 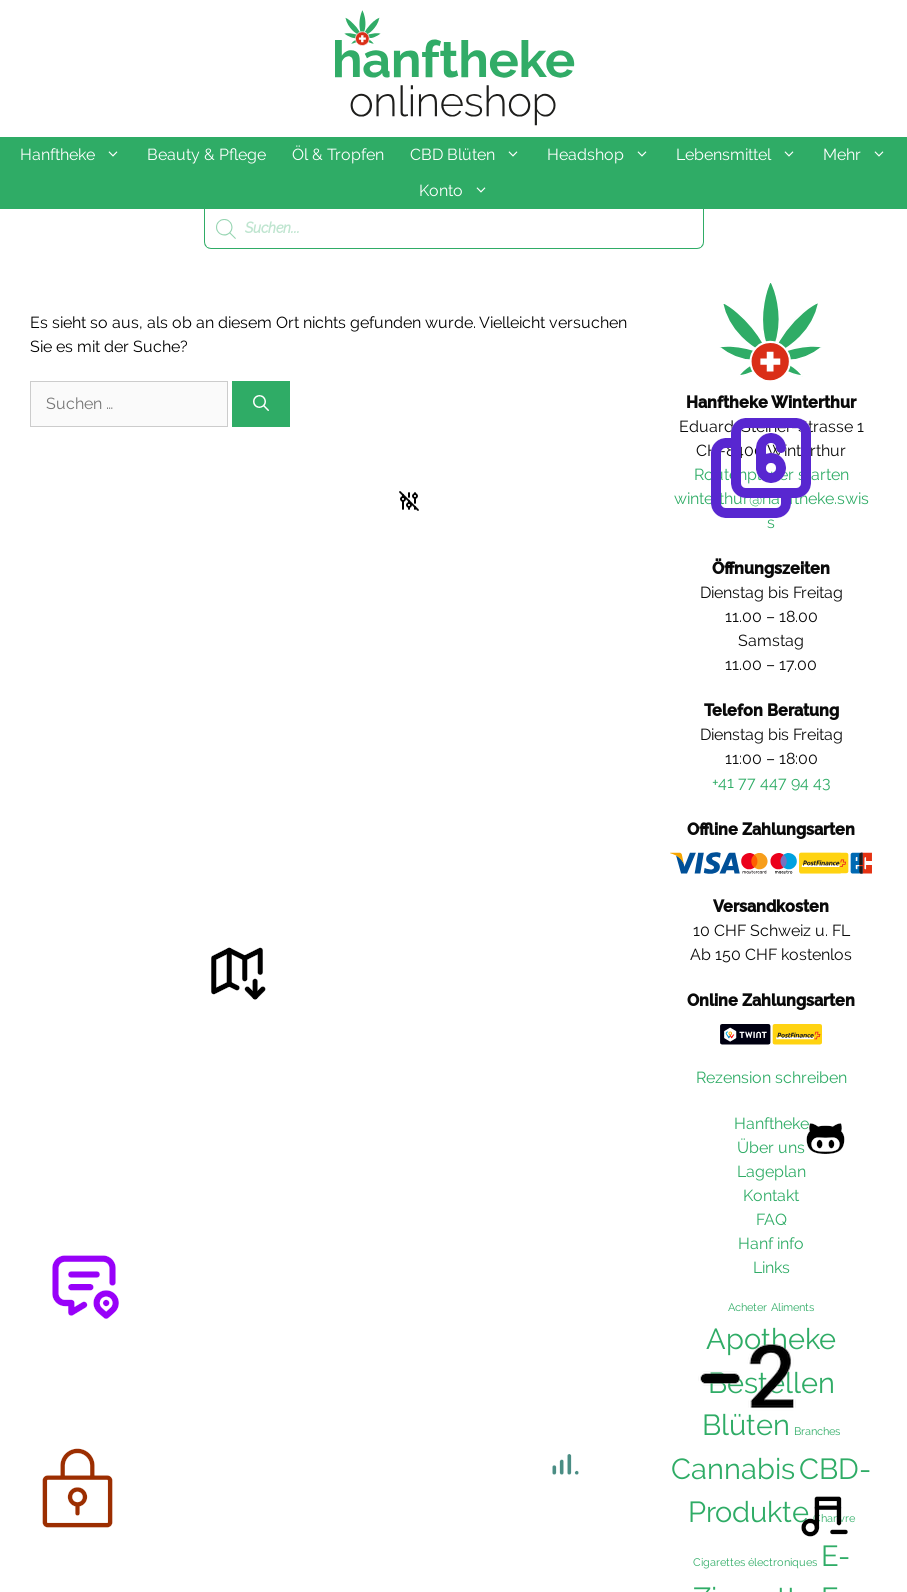 I want to click on download map for offline use, so click(x=237, y=971).